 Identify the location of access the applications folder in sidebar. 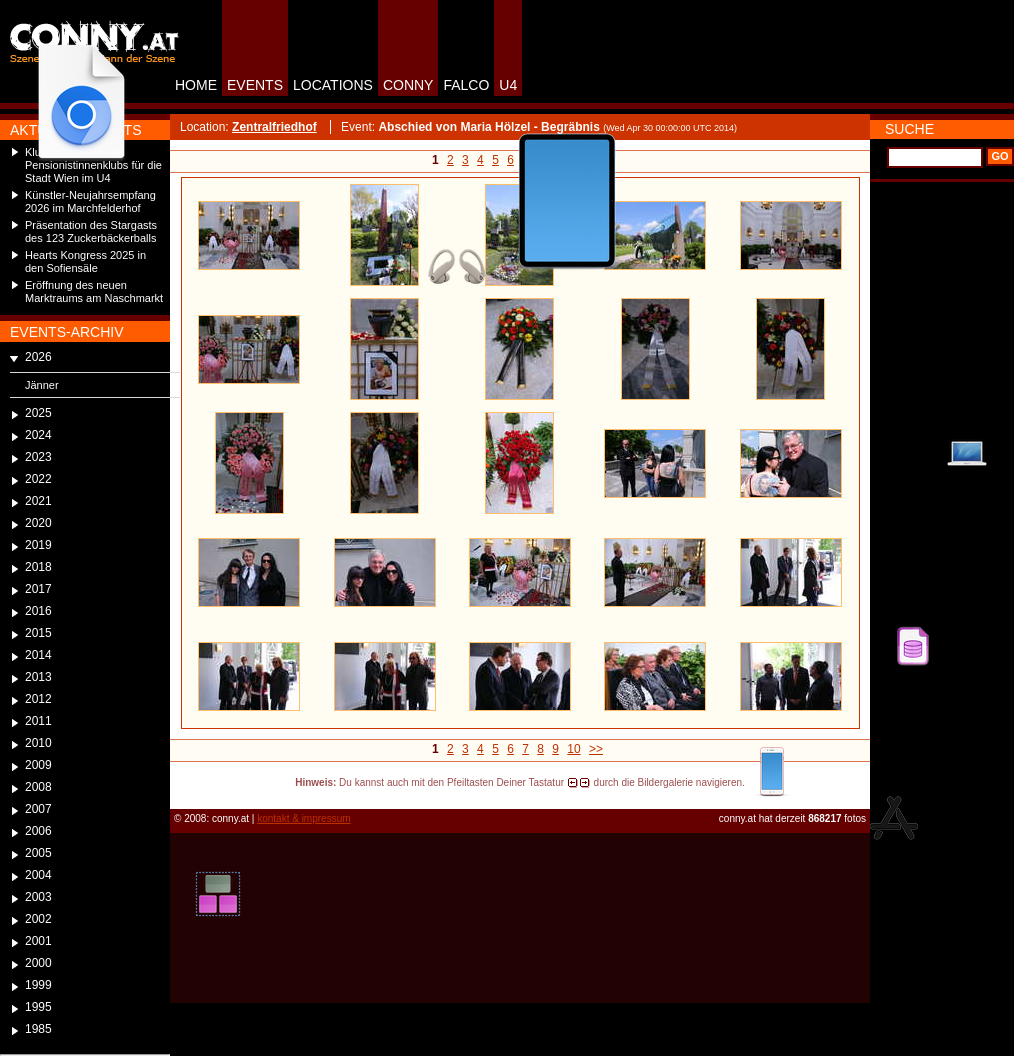
(894, 818).